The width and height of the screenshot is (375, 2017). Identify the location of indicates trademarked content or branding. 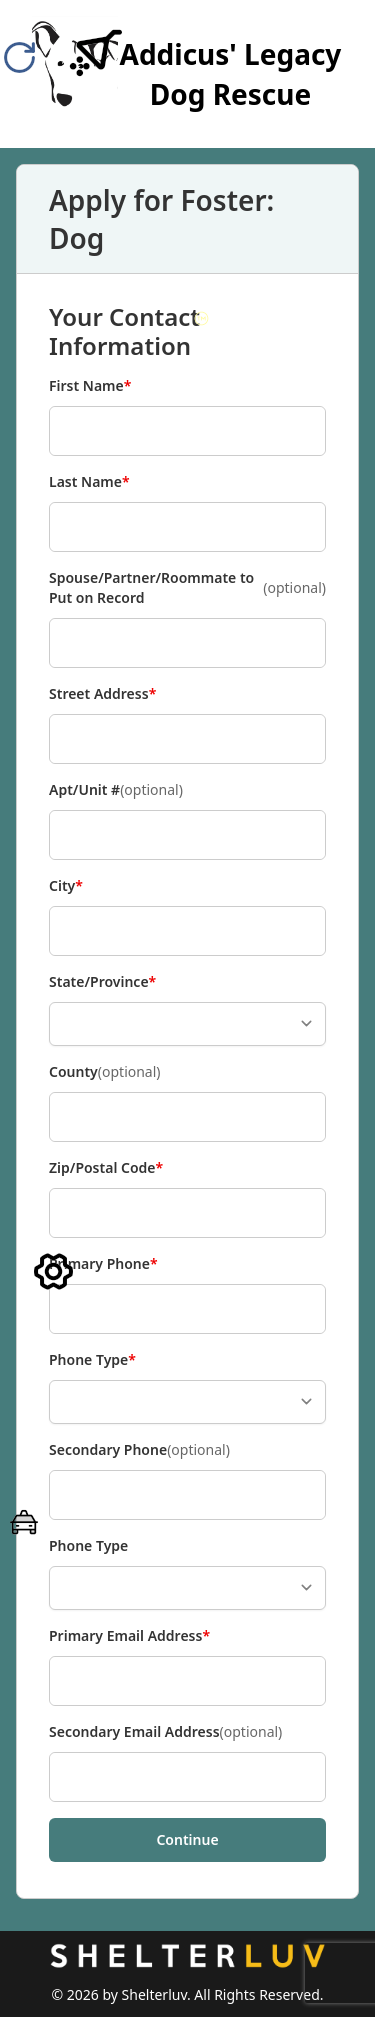
(201, 318).